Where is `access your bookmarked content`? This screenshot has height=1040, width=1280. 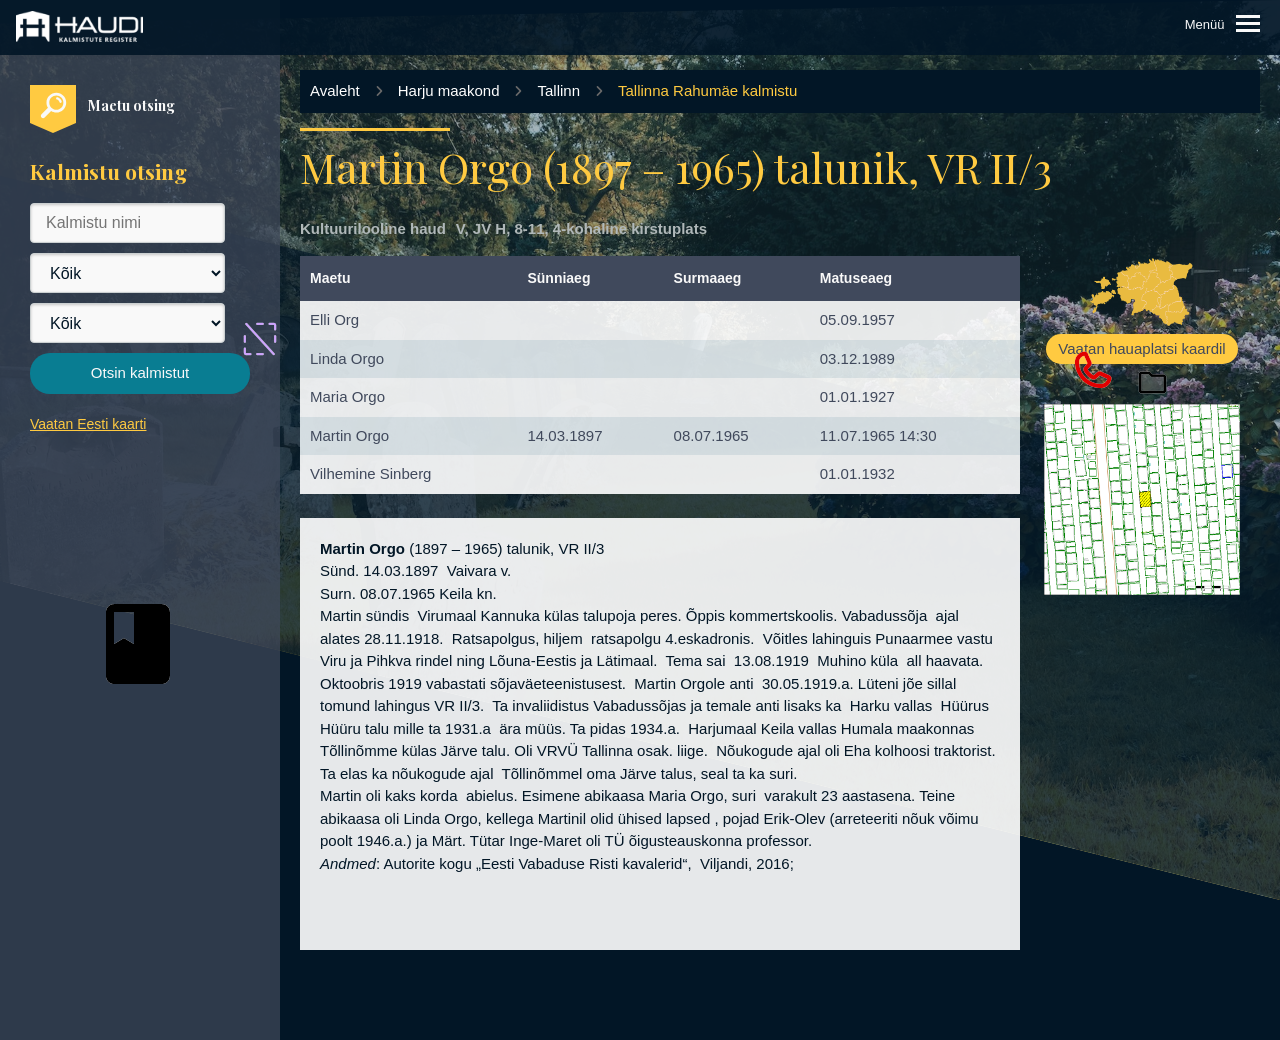 access your bookmarked content is located at coordinates (138, 644).